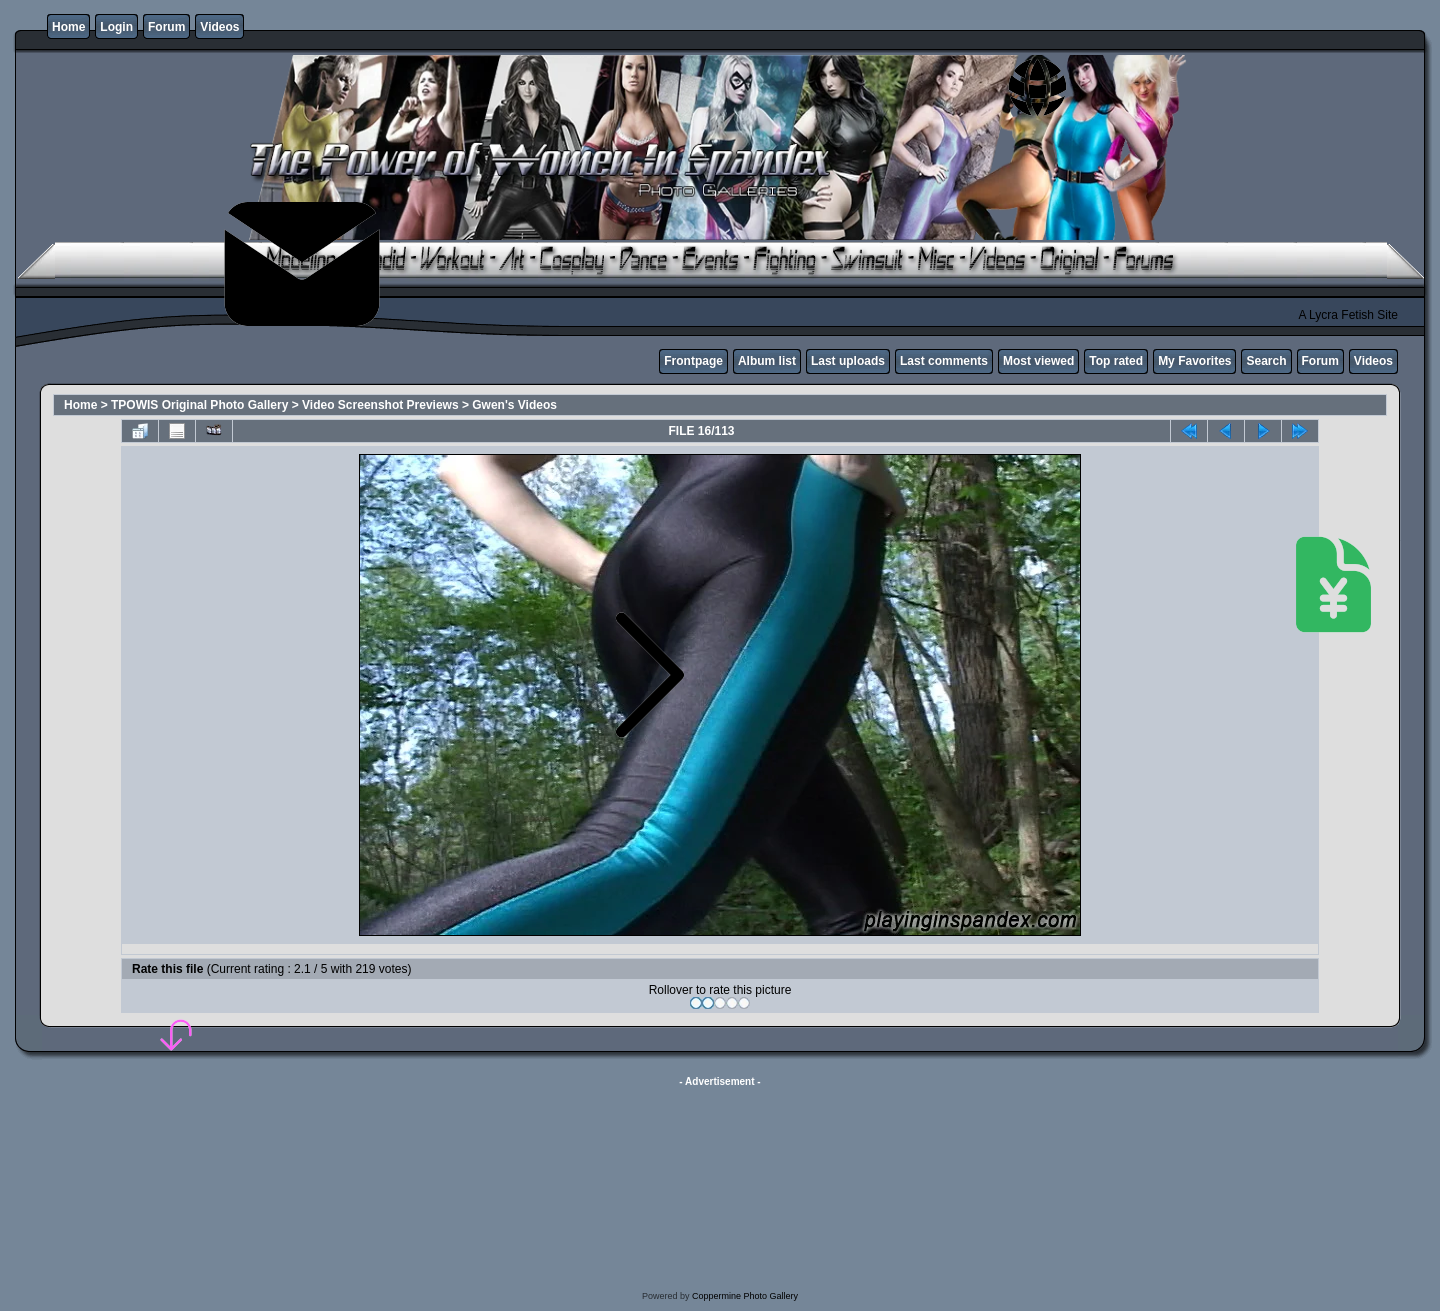 This screenshot has height=1311, width=1440. What do you see at coordinates (176, 1035) in the screenshot?
I see `redo an action` at bounding box center [176, 1035].